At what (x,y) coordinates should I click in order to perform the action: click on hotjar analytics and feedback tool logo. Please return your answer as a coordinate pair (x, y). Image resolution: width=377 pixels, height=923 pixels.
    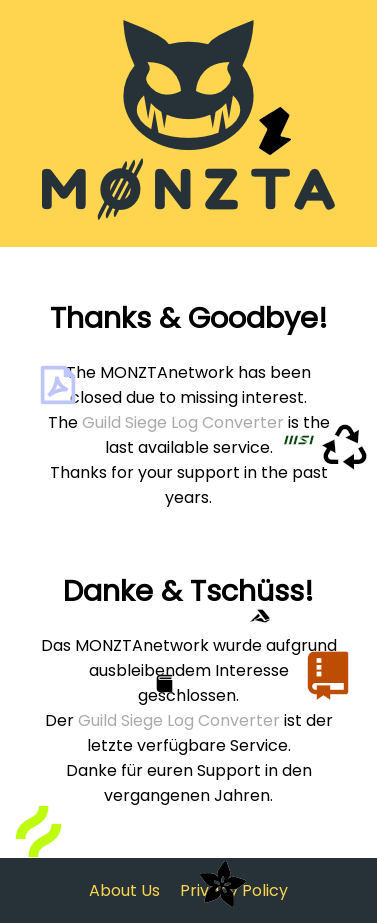
    Looking at the image, I should click on (38, 831).